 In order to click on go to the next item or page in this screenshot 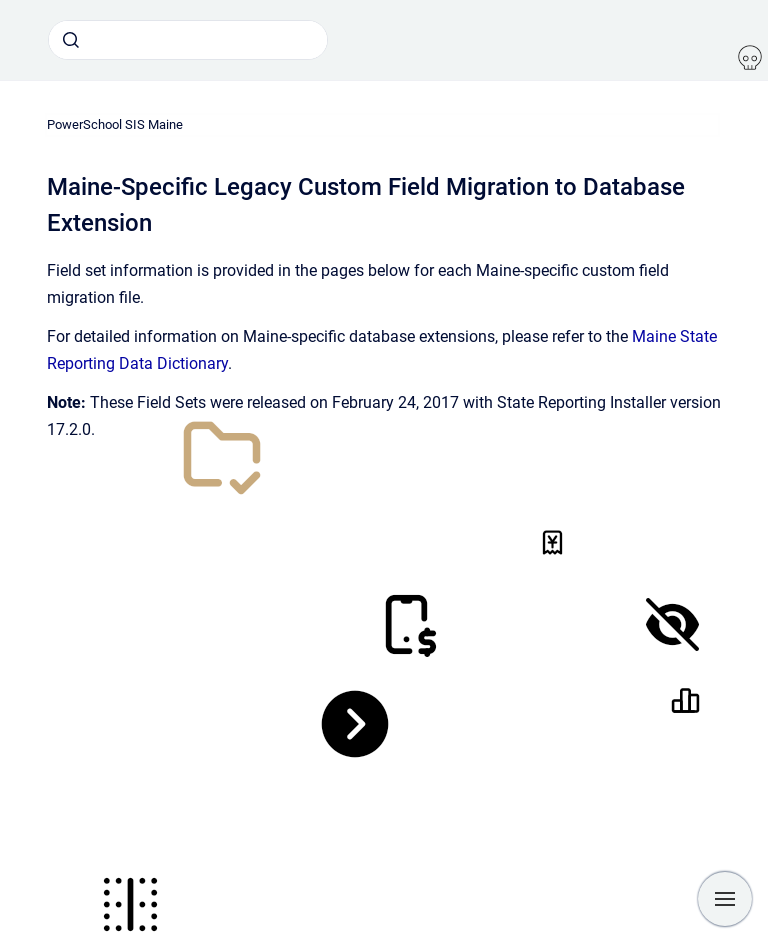, I will do `click(355, 724)`.